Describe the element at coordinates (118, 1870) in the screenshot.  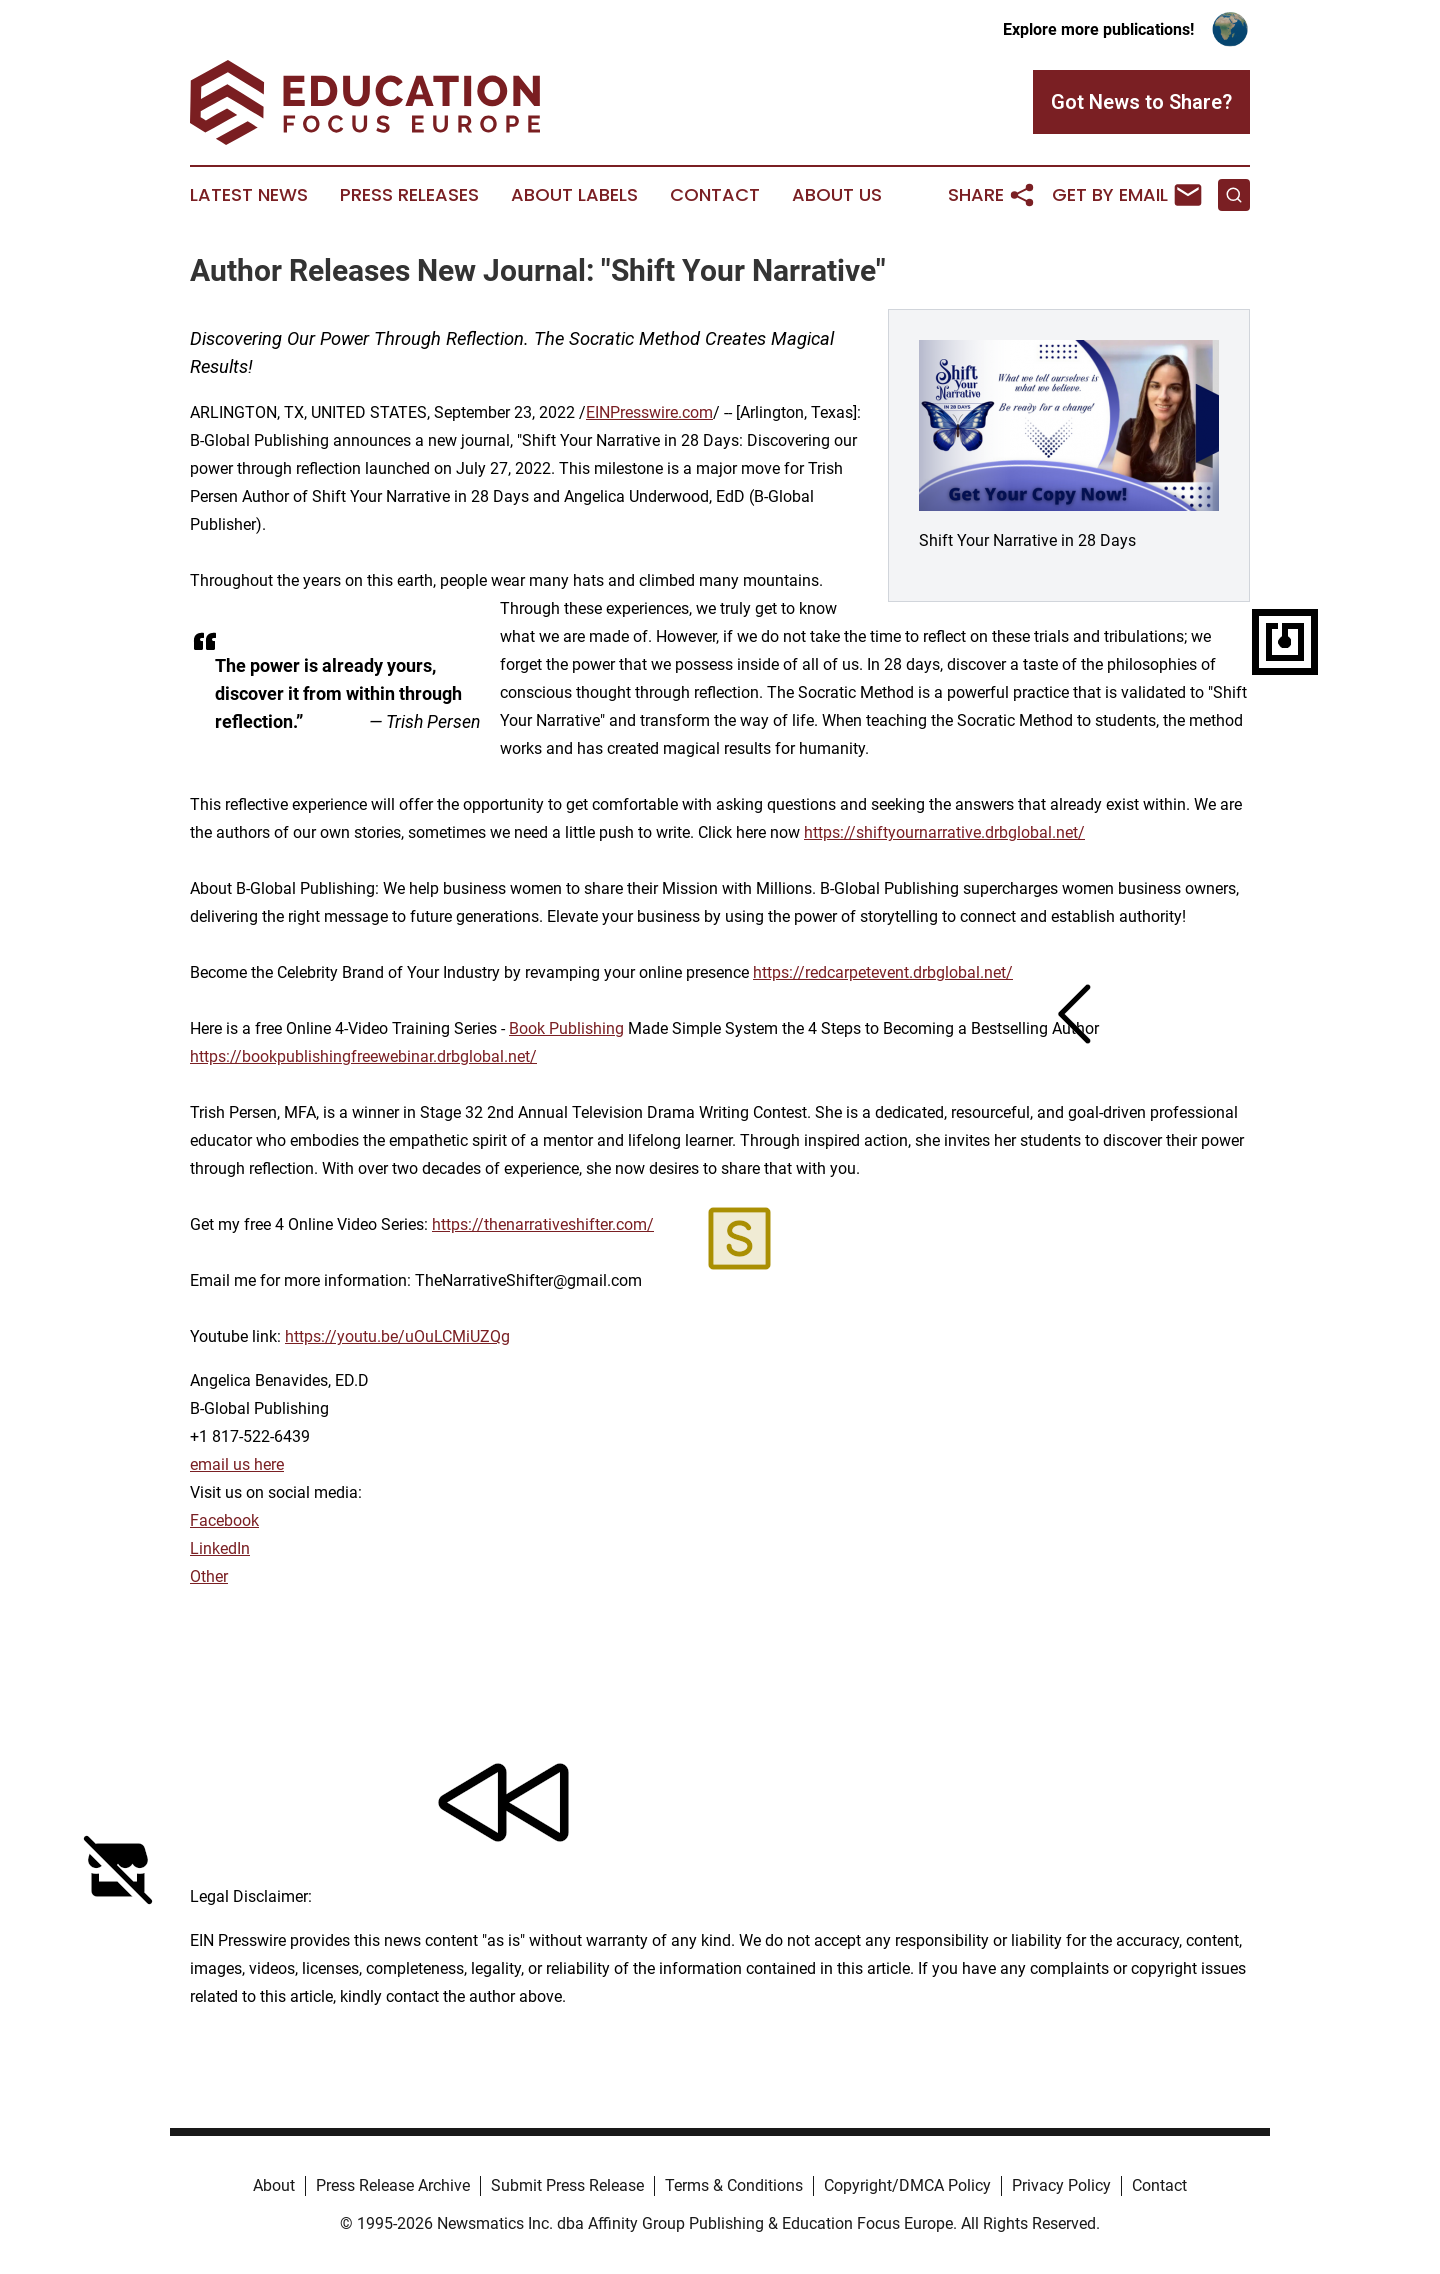
I see `indicates a store or shop is closed` at that location.